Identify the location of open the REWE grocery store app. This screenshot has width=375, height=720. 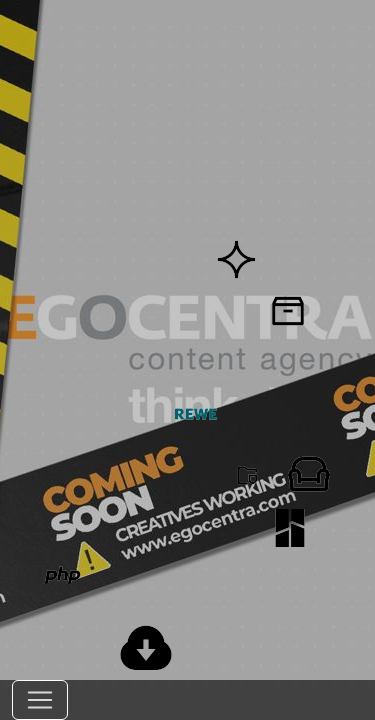
(196, 414).